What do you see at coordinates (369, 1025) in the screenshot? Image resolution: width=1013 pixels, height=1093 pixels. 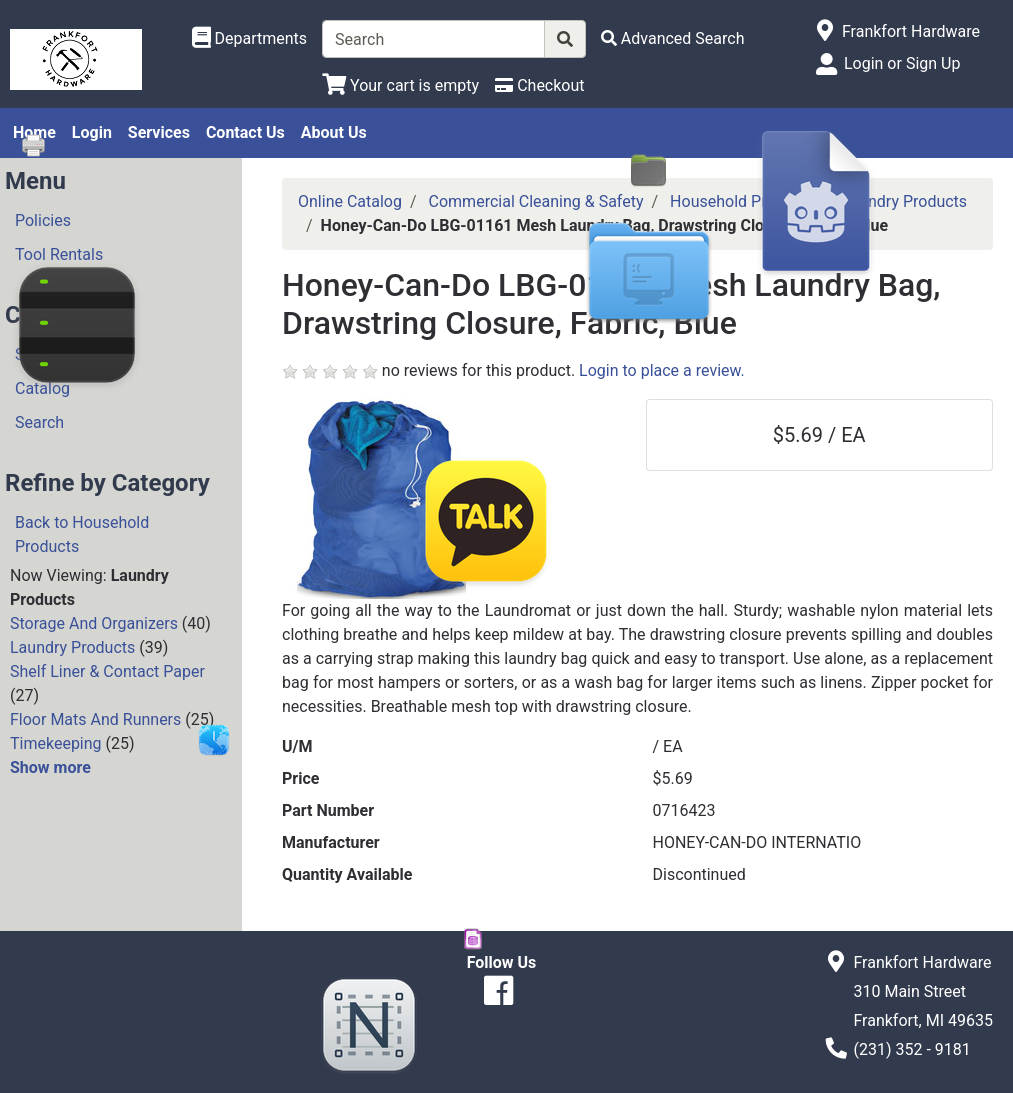 I see `open nota text editor app` at bounding box center [369, 1025].